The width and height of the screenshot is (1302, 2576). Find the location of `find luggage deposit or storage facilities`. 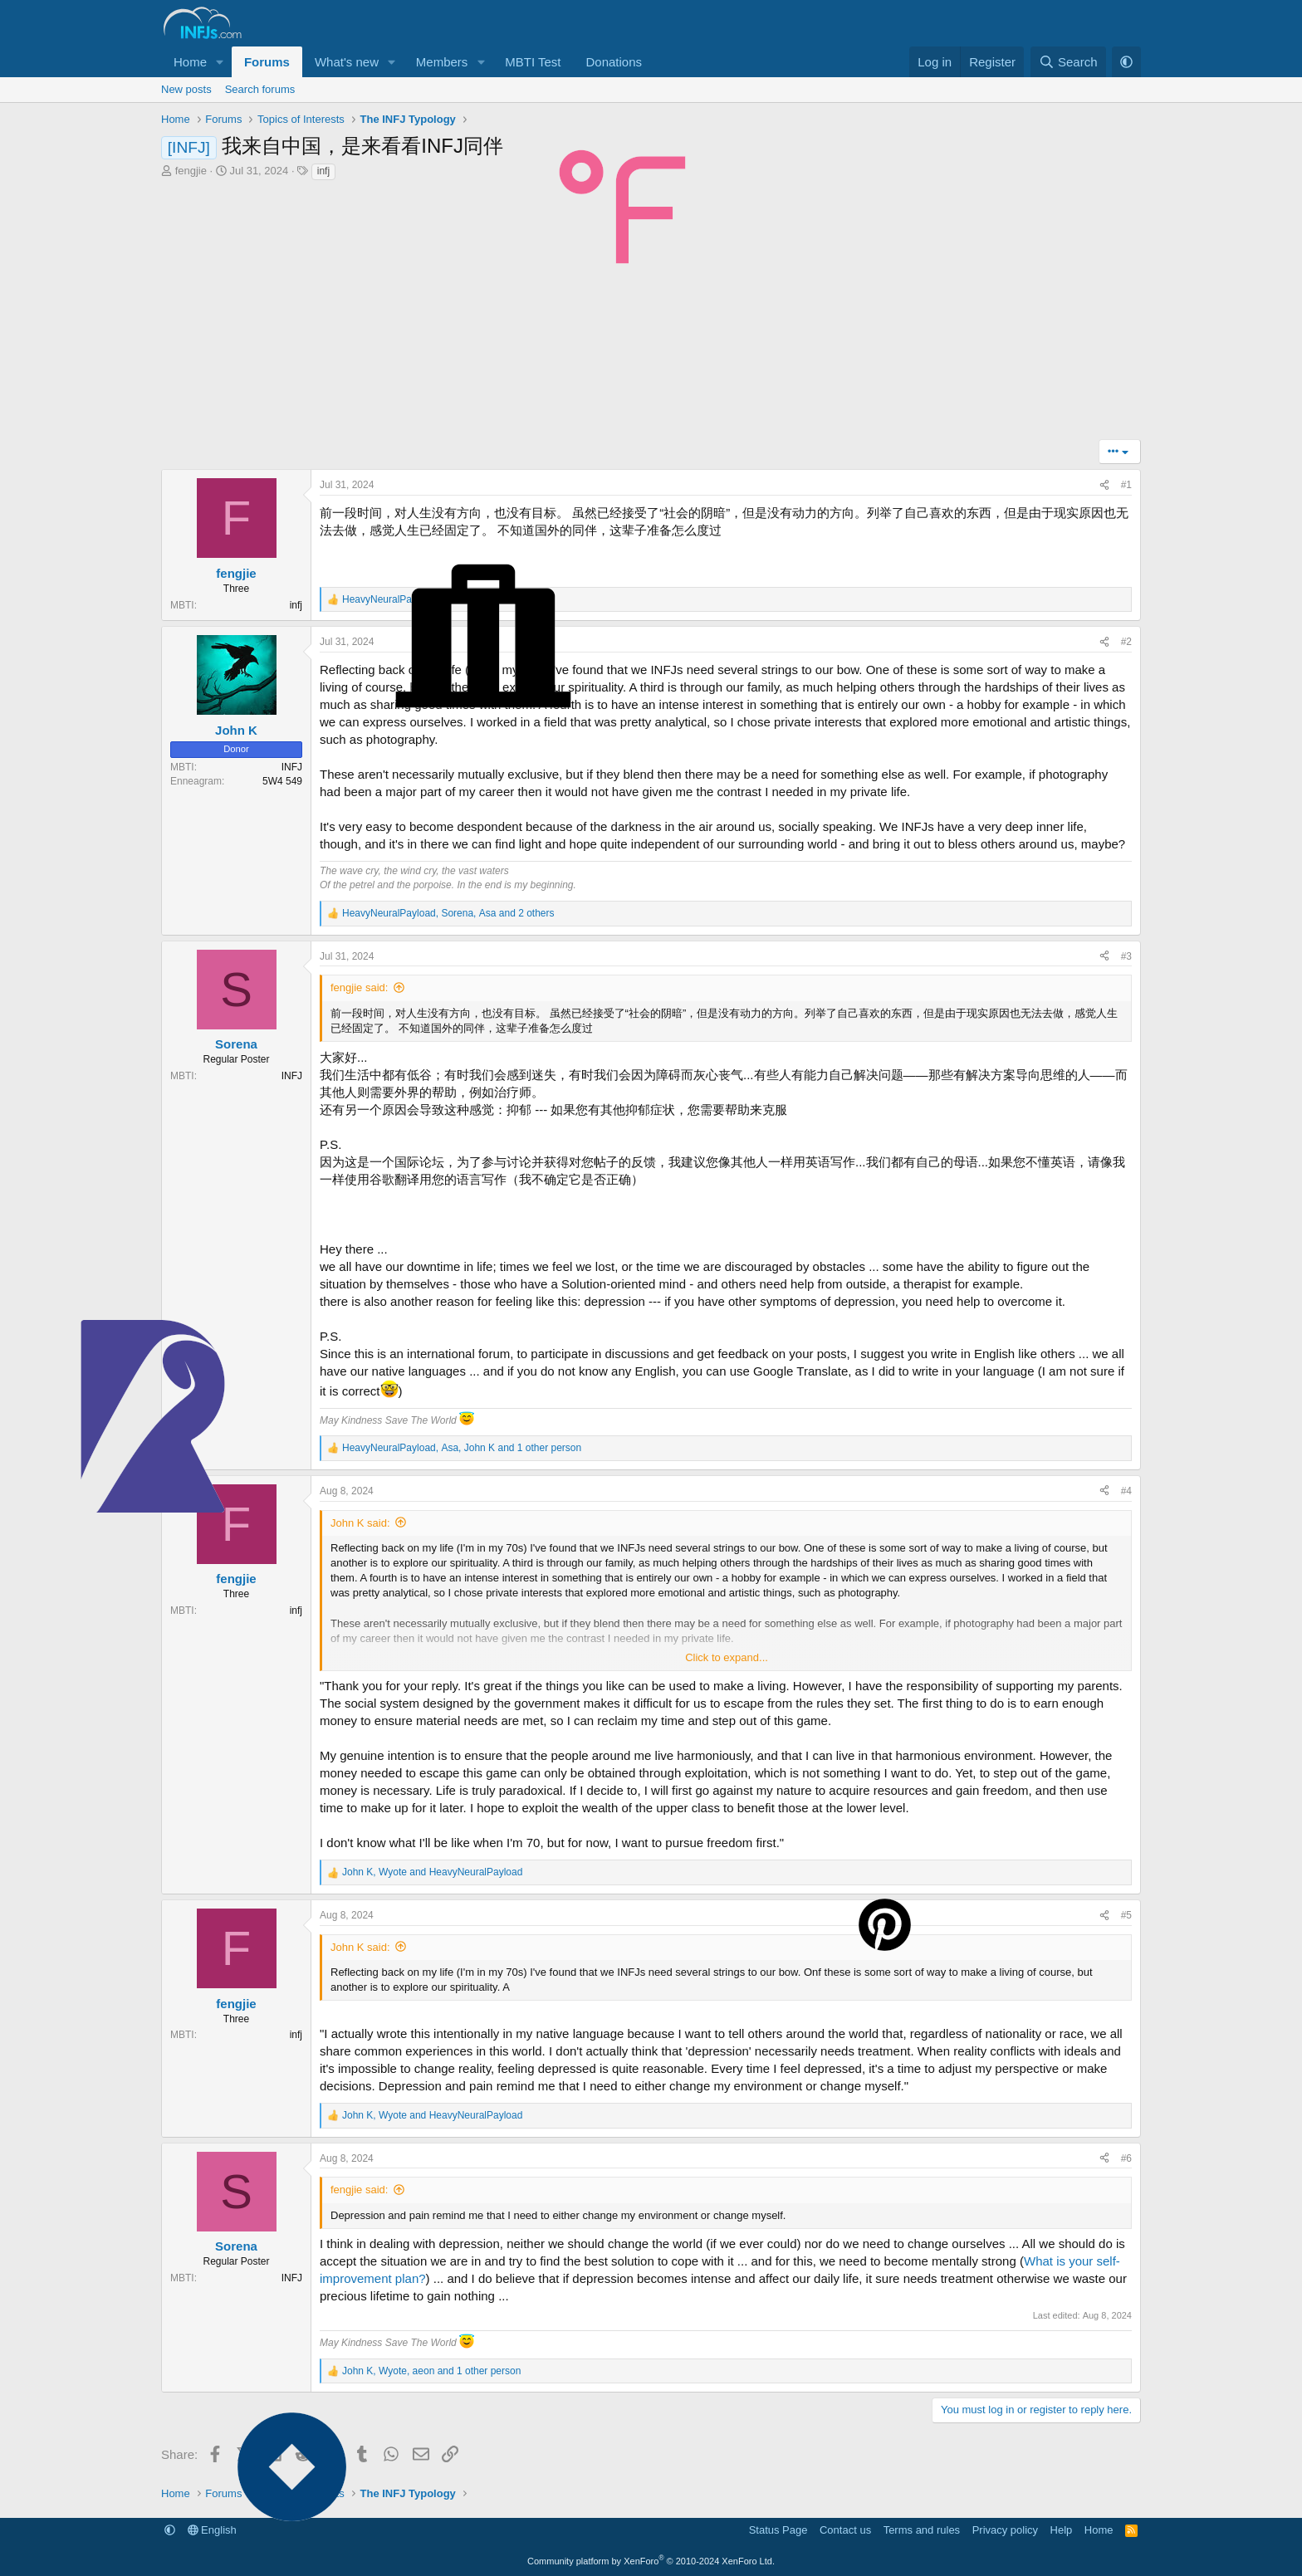

find luggage deposit or storage facilities is located at coordinates (483, 636).